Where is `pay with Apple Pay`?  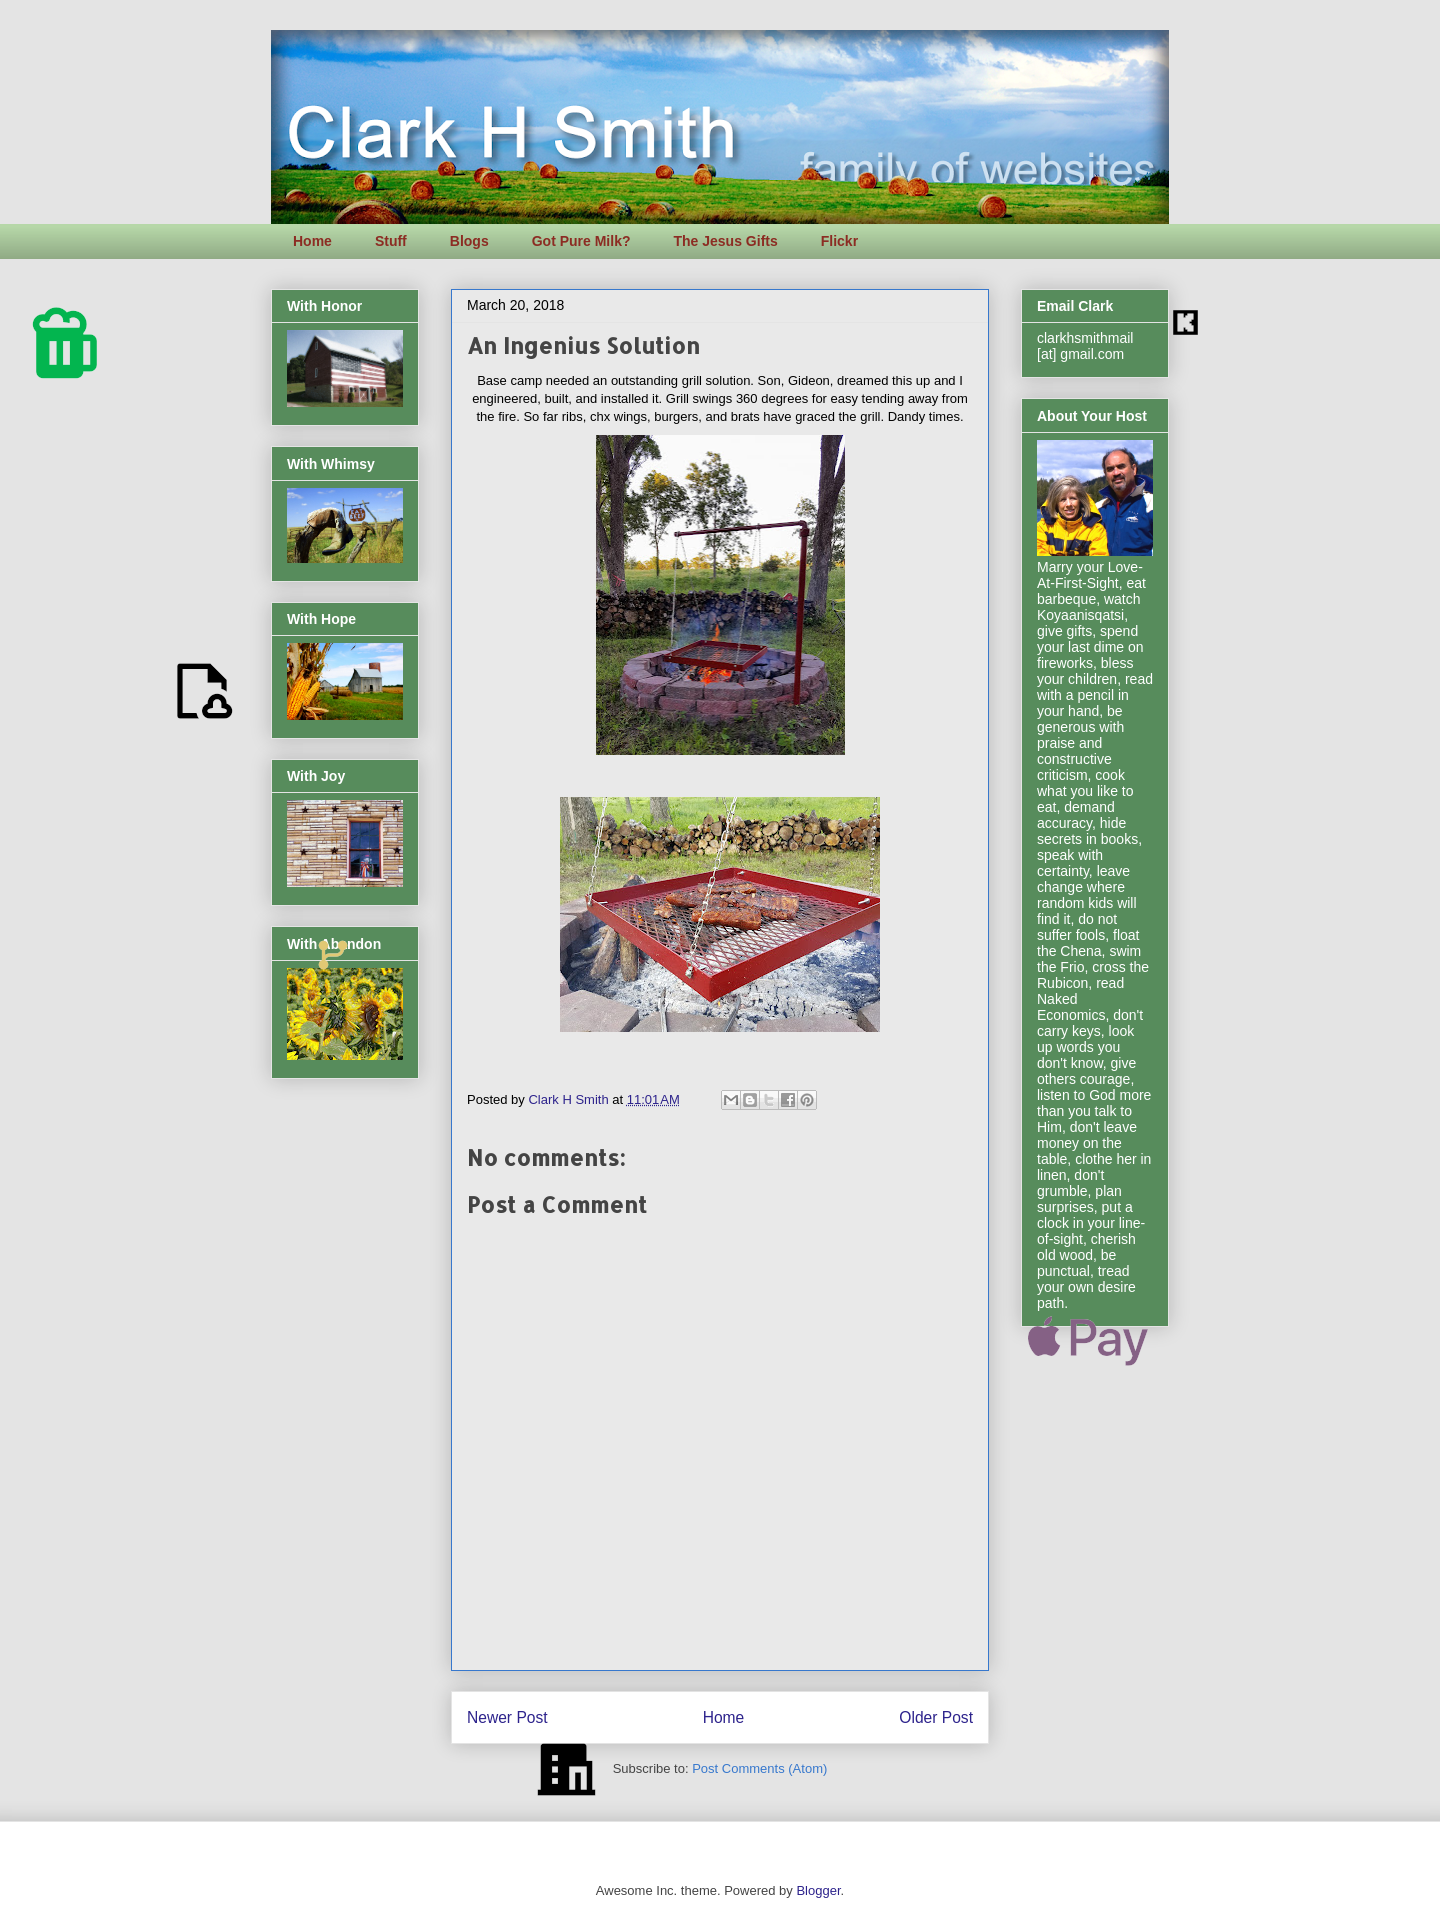
pay with Apple Pay is located at coordinates (1088, 1341).